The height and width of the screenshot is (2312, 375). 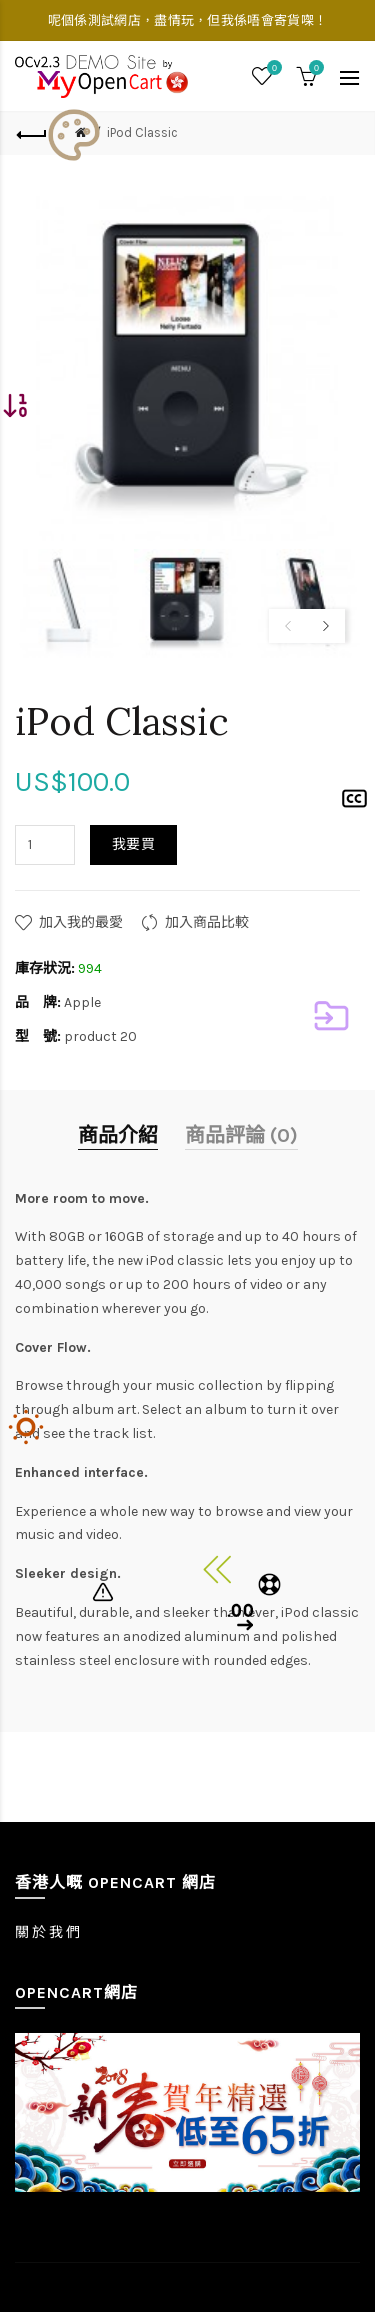 What do you see at coordinates (331, 1016) in the screenshot?
I see `import files into folder` at bounding box center [331, 1016].